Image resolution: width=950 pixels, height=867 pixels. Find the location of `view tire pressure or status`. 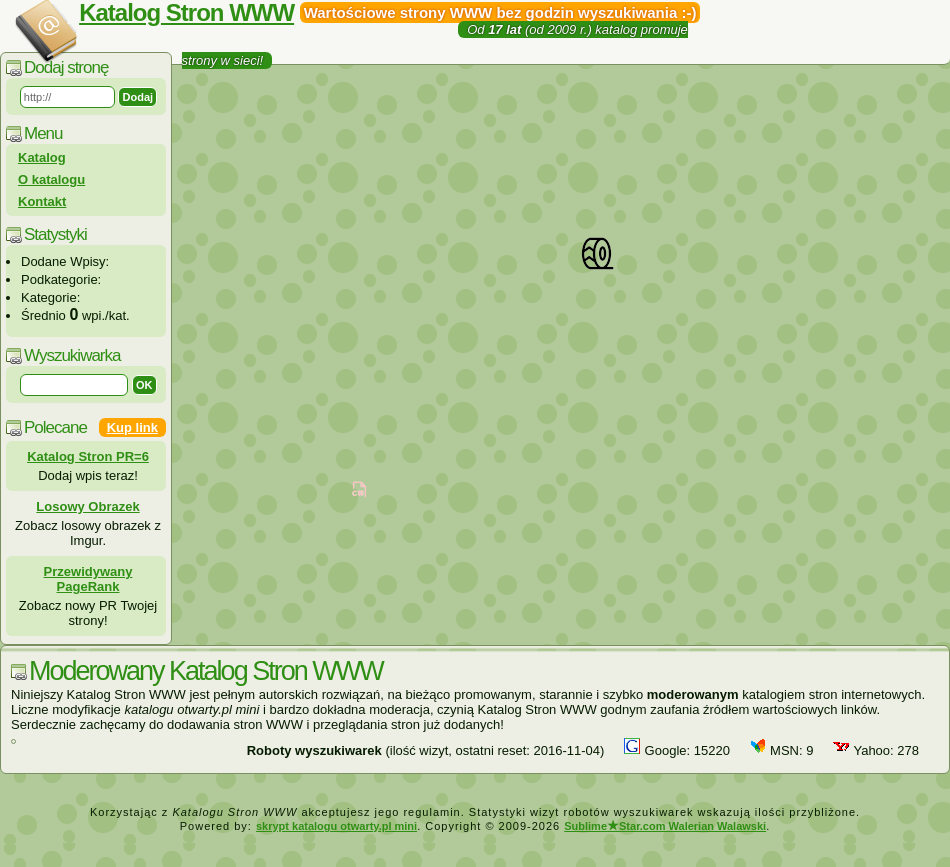

view tire pressure or status is located at coordinates (596, 253).